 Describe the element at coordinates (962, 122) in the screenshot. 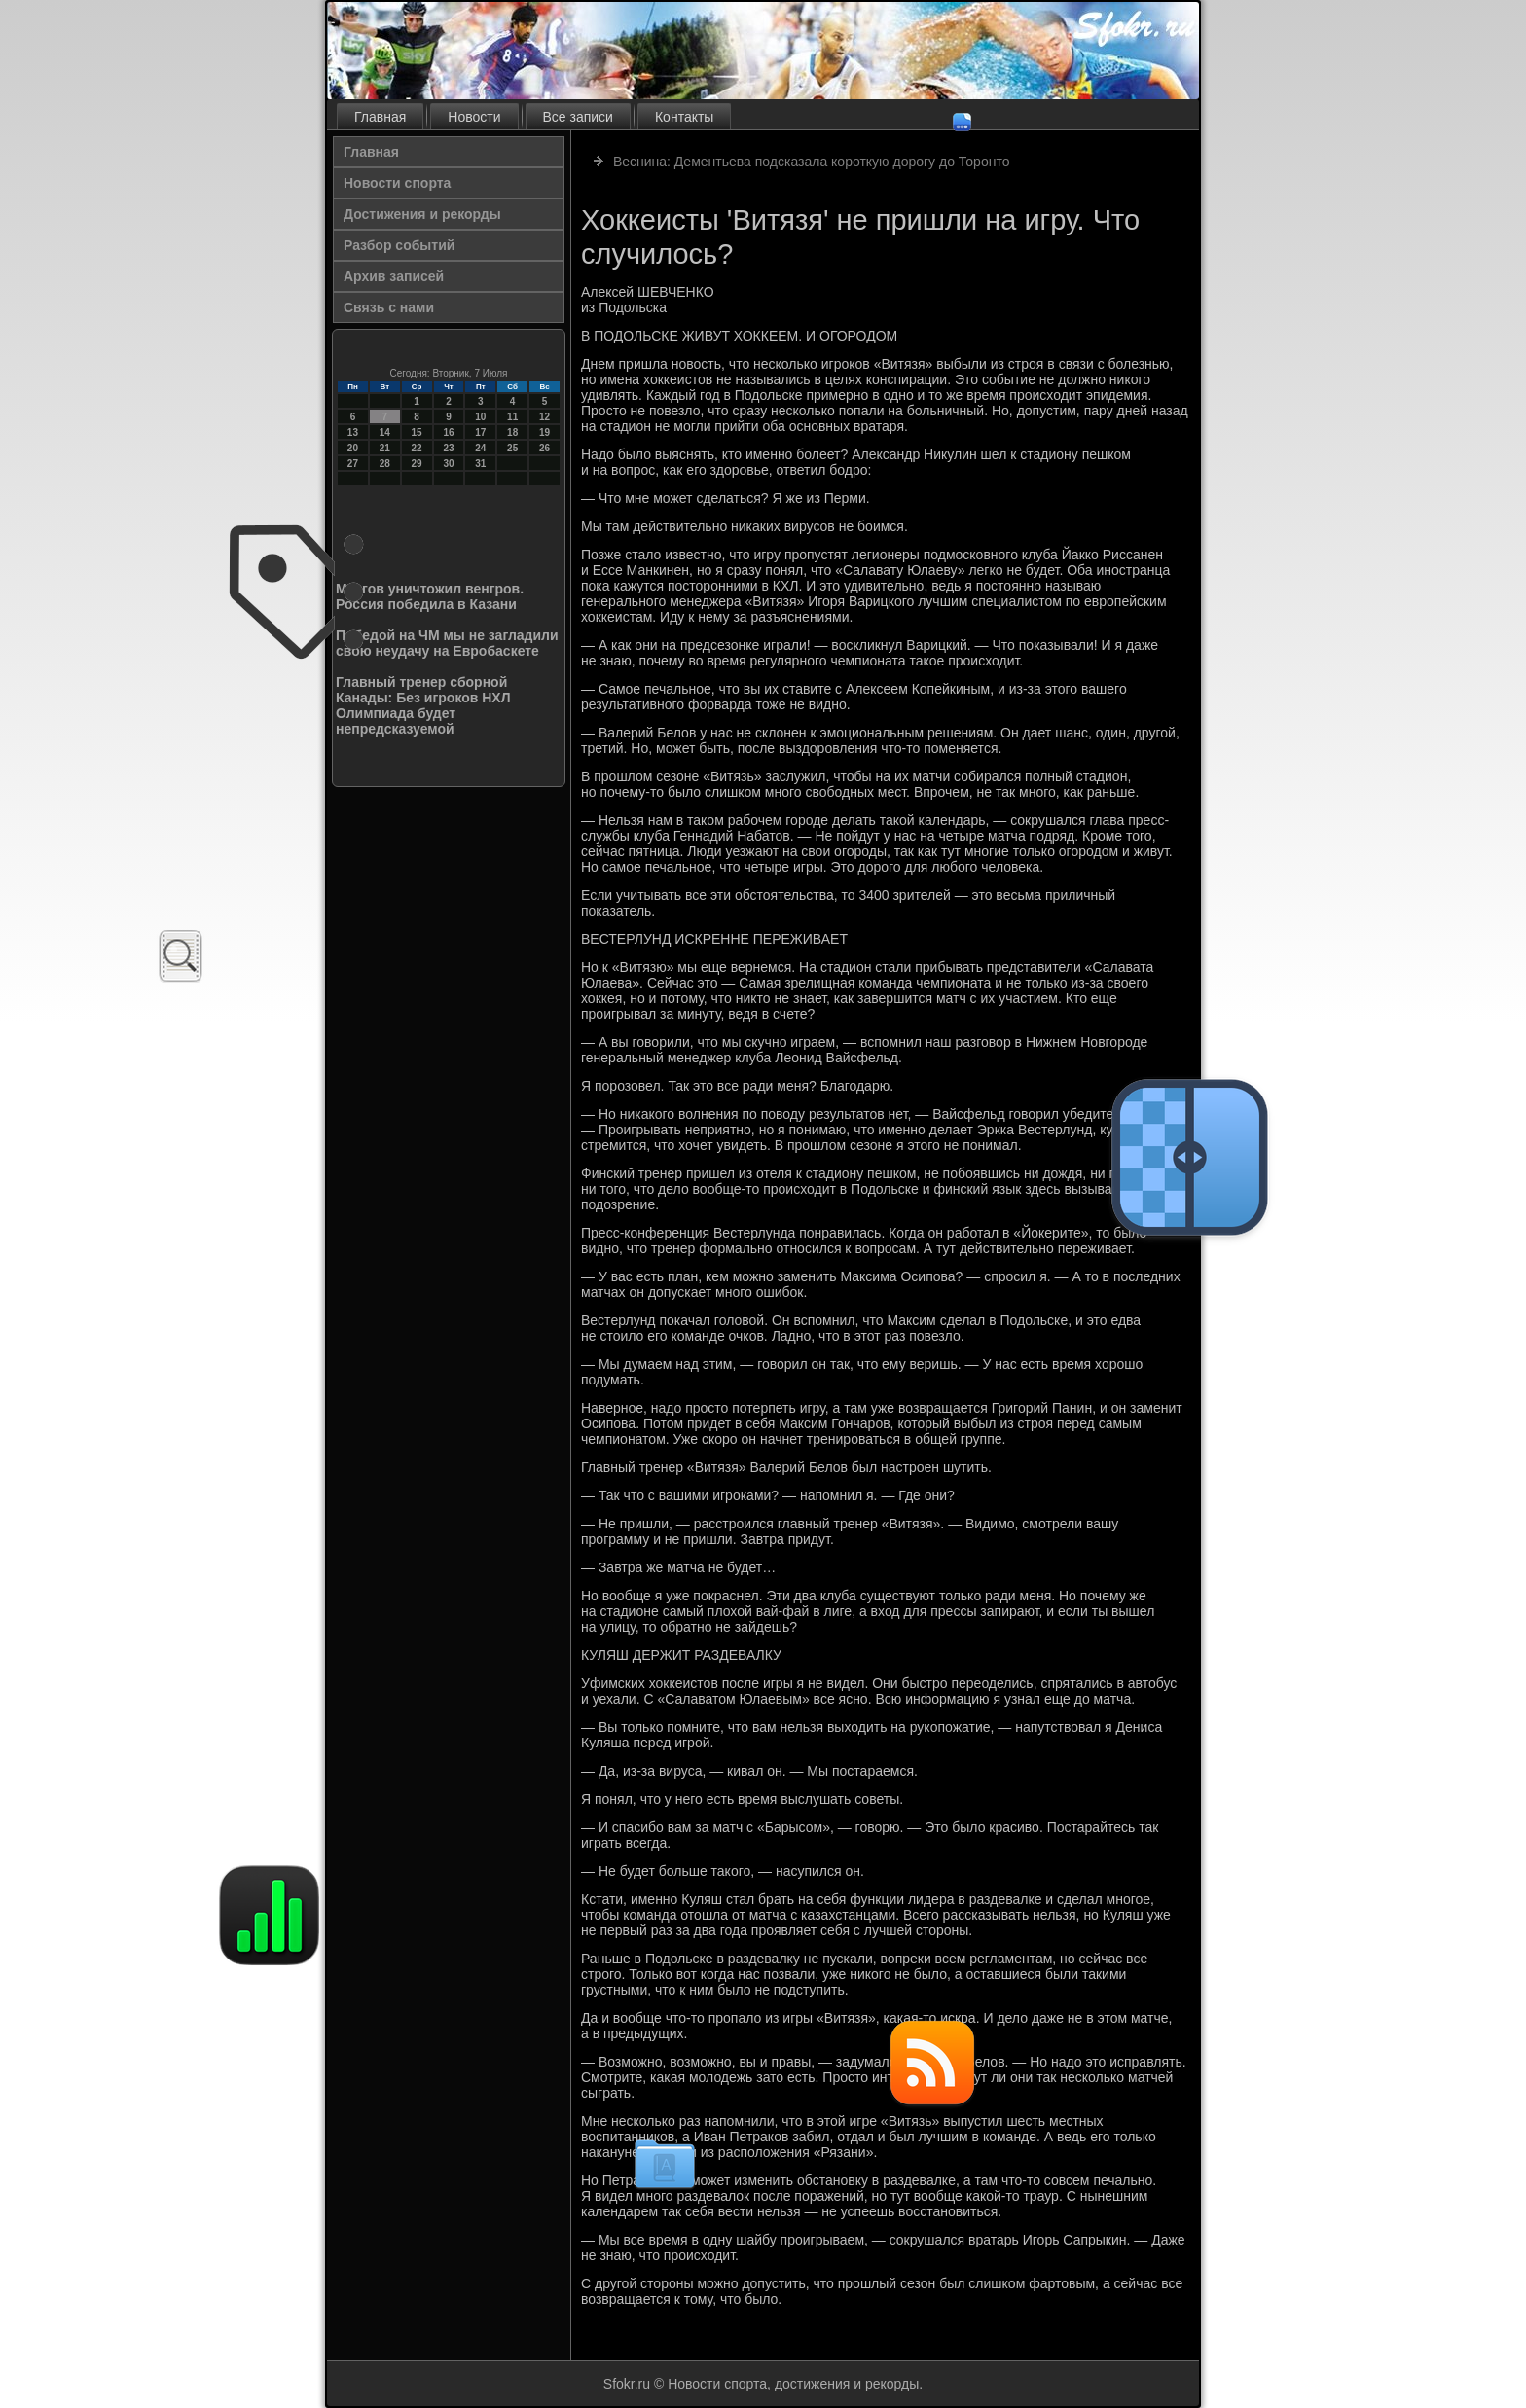

I see `access system tray settings and background applications` at that location.